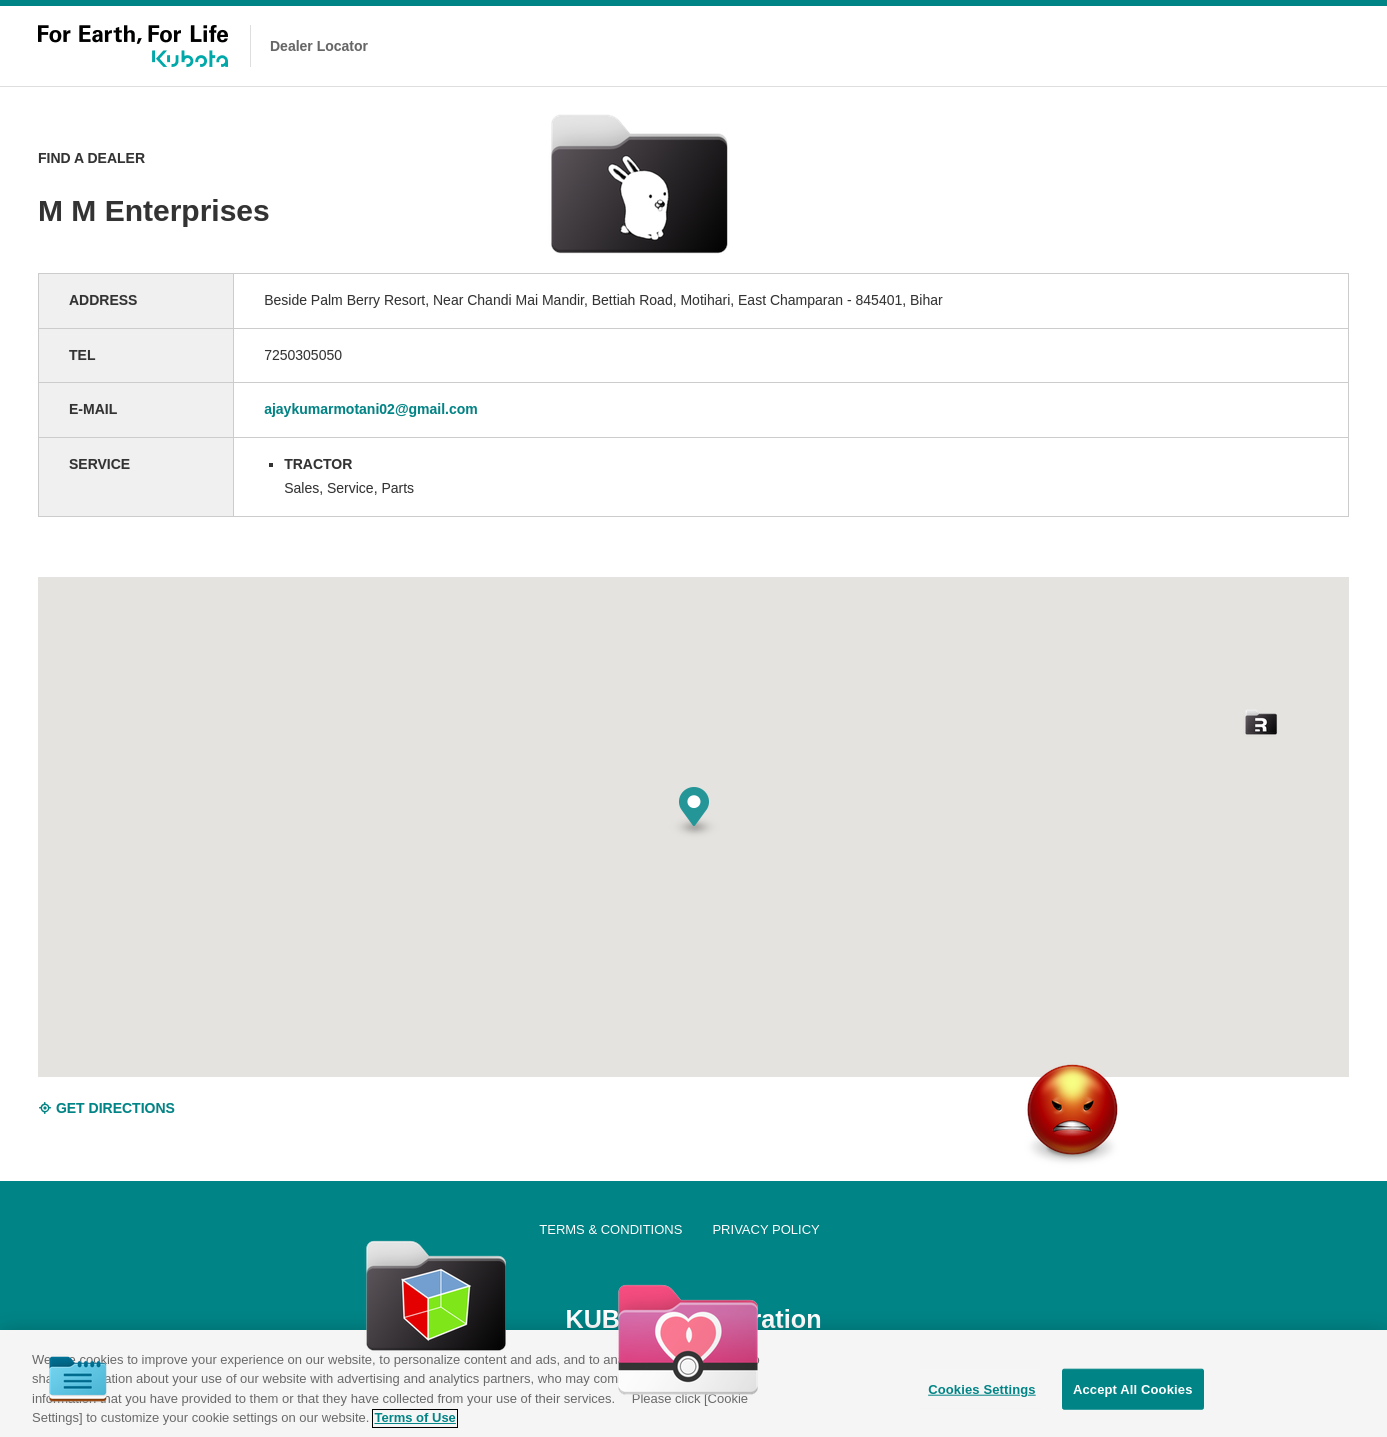 The image size is (1387, 1437). Describe the element at coordinates (435, 1299) in the screenshot. I see `open gtk folder` at that location.